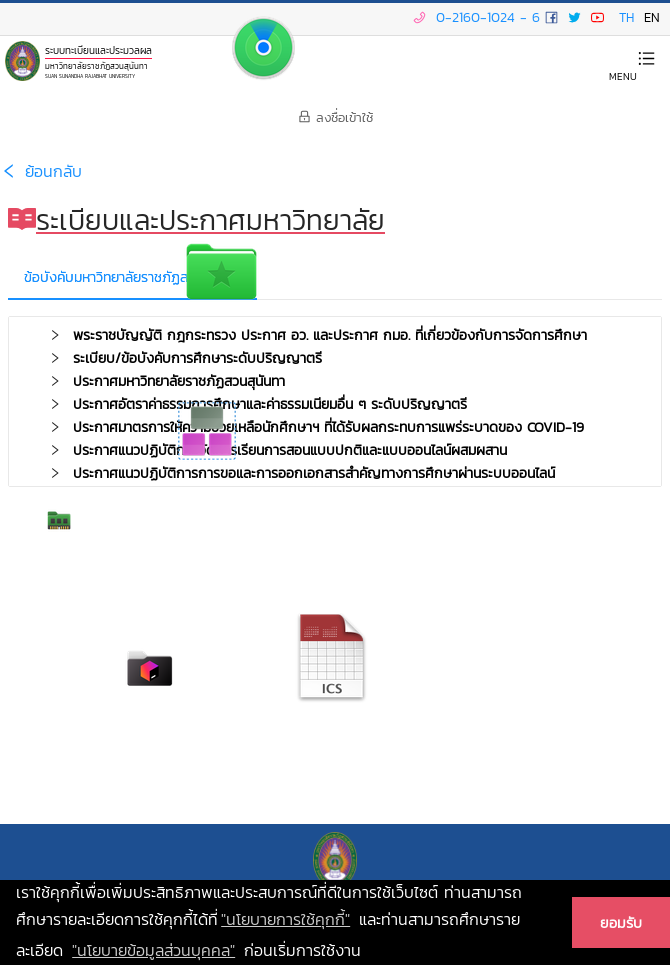 Image resolution: width=670 pixels, height=965 pixels. I want to click on folder containing memory or RAM-related files, so click(59, 521).